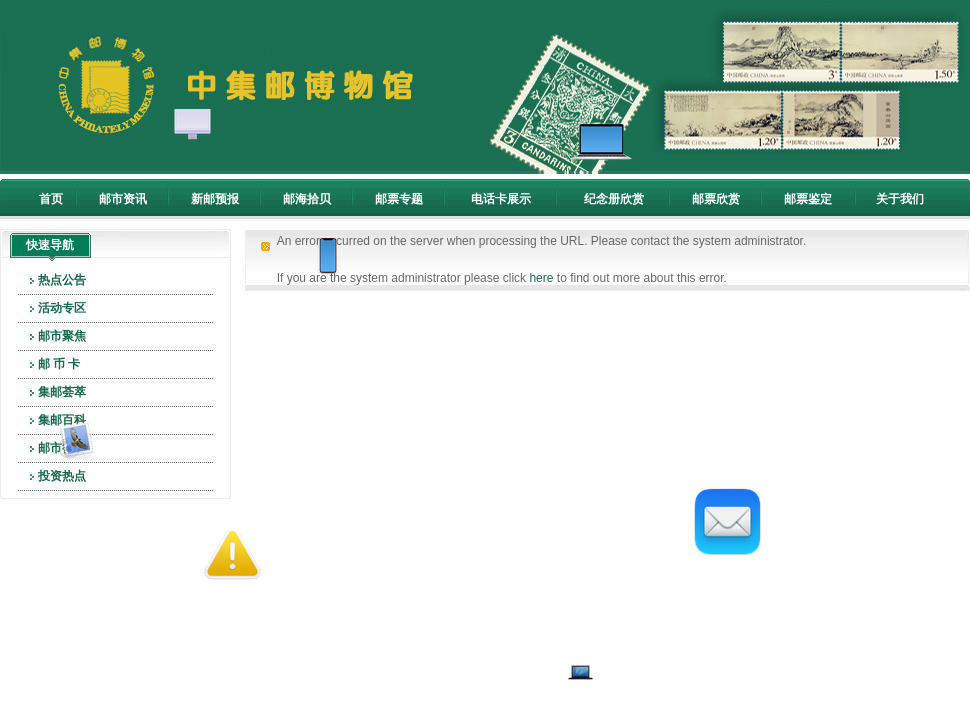 The image size is (970, 720). What do you see at coordinates (328, 256) in the screenshot?
I see `iPhone 12 mini device icon` at bounding box center [328, 256].